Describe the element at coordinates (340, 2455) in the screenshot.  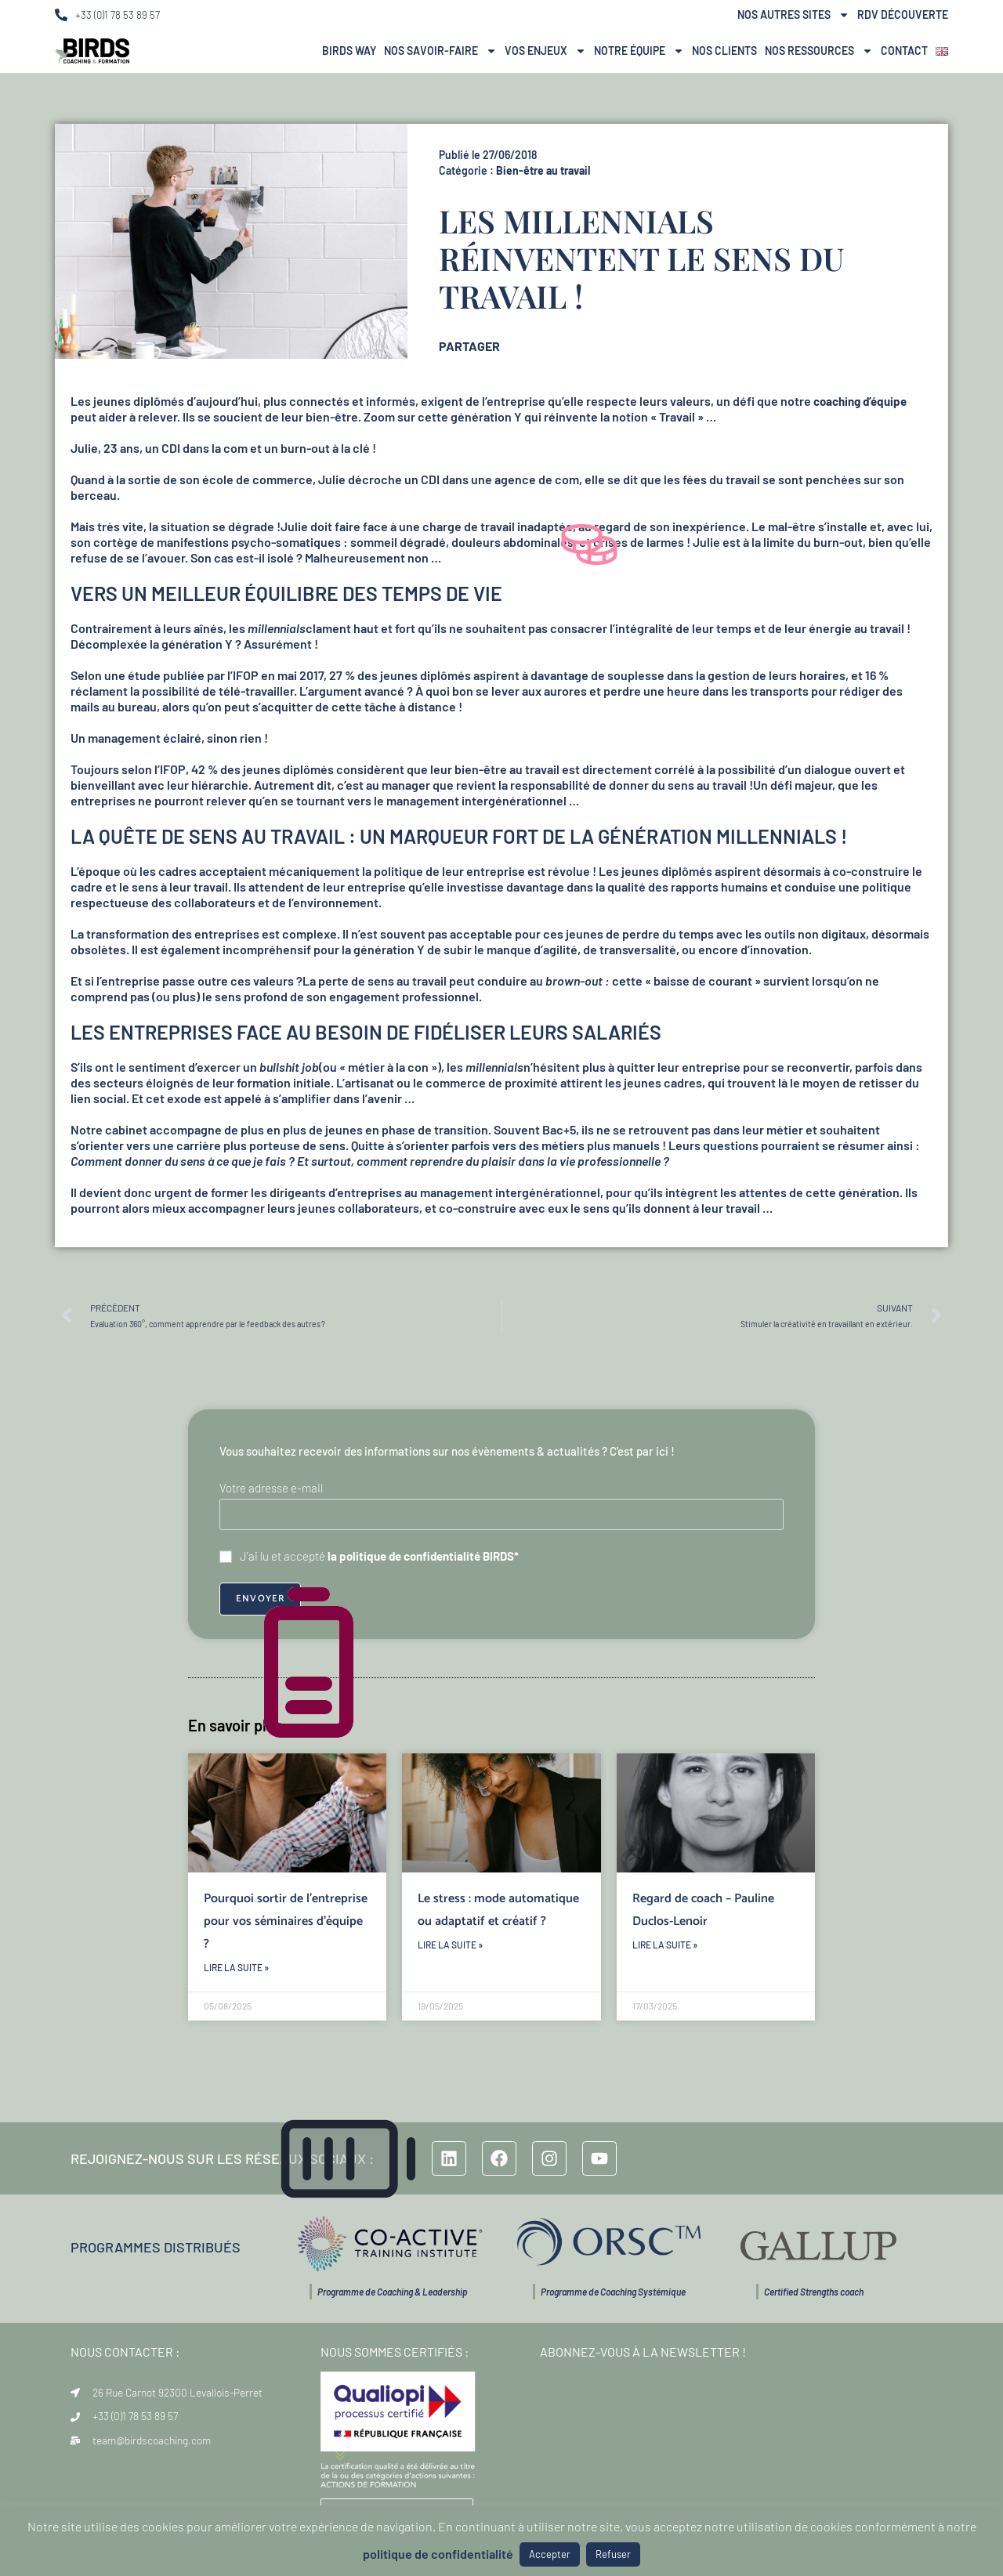
I see `expand to show more content below` at that location.